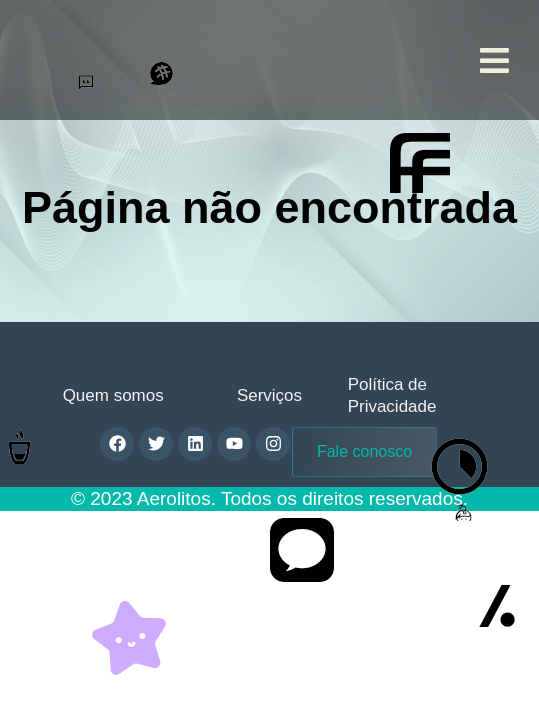  Describe the element at coordinates (497, 606) in the screenshot. I see `visit slashdot news website` at that location.